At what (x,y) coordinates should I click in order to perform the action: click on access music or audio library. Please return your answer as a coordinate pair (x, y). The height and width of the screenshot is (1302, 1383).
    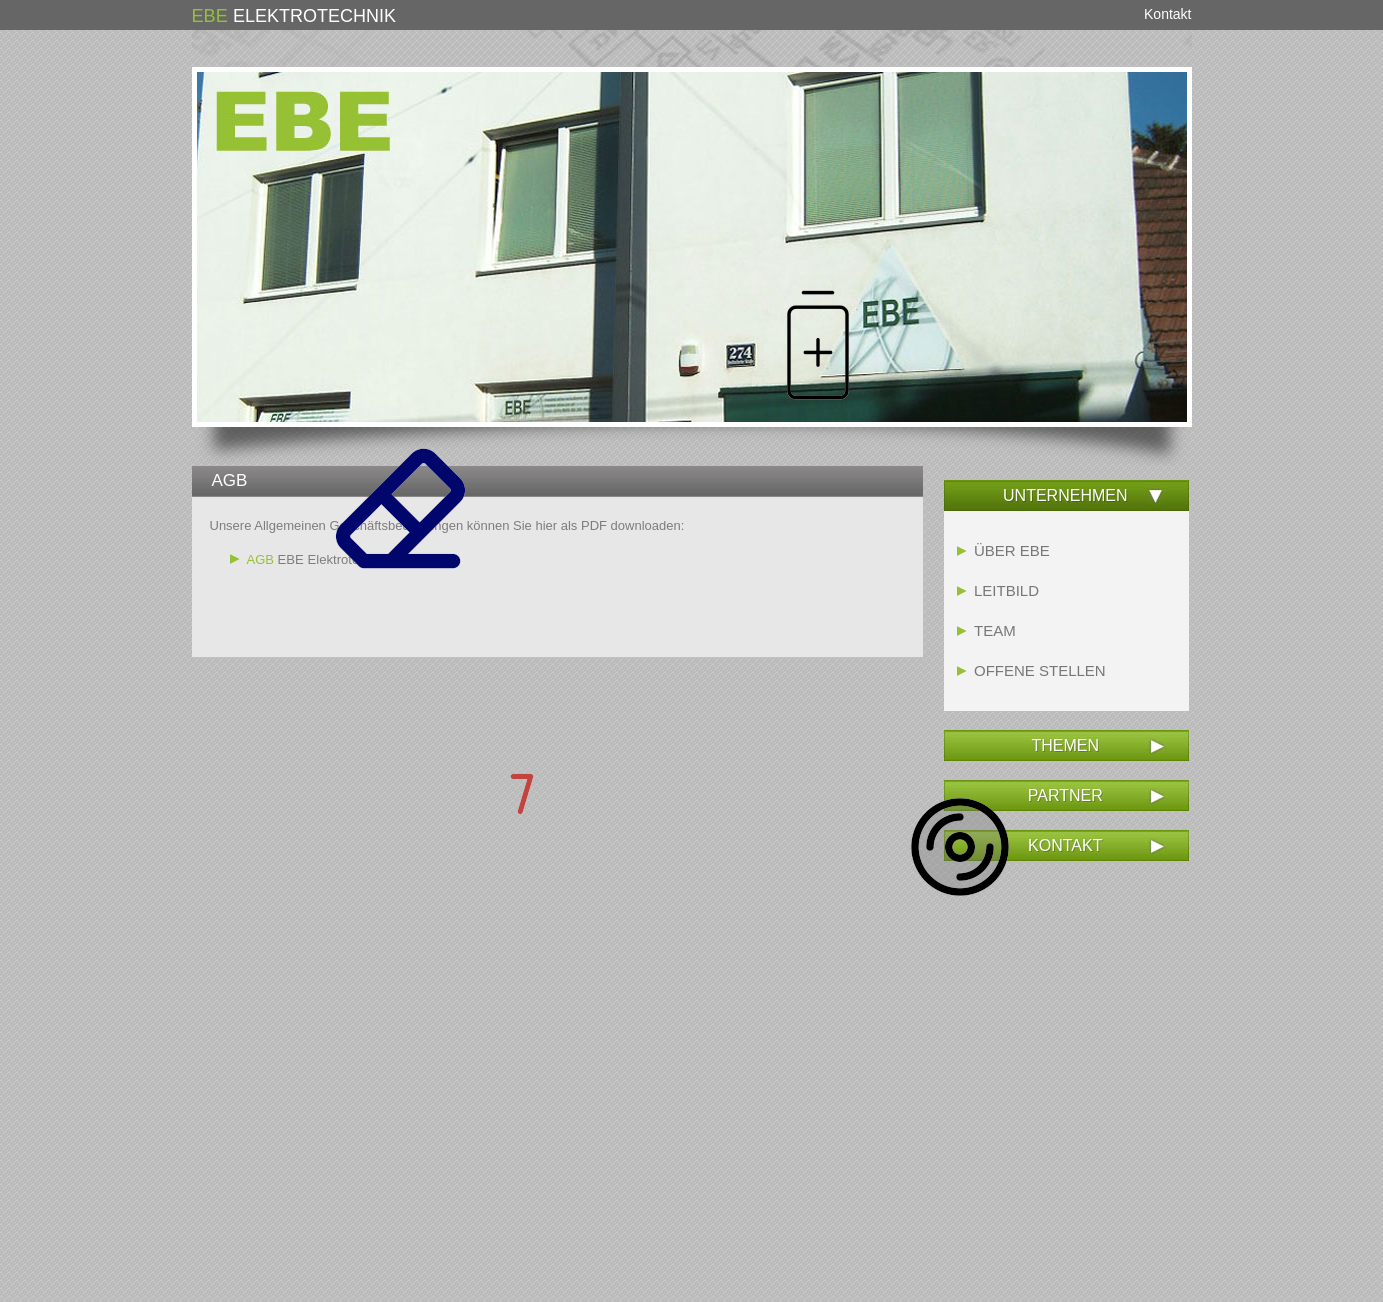
    Looking at the image, I should click on (960, 847).